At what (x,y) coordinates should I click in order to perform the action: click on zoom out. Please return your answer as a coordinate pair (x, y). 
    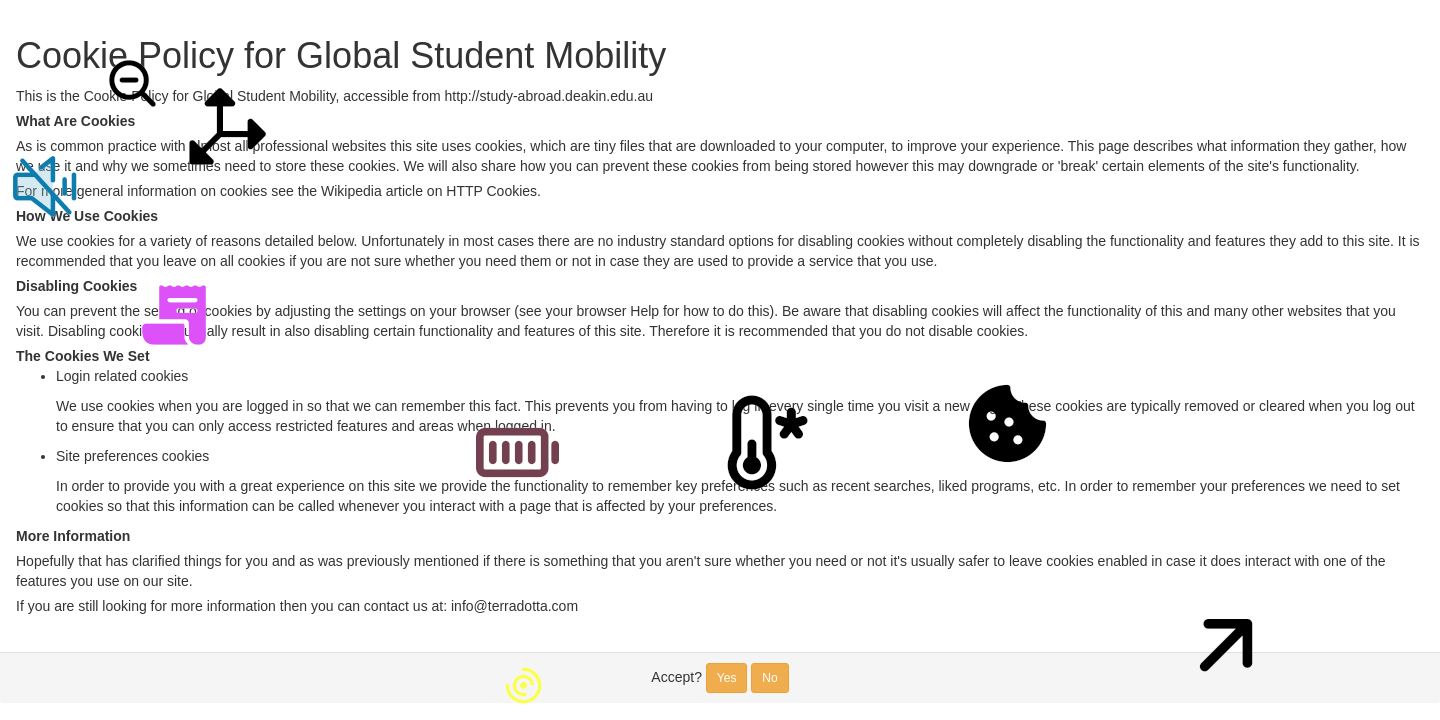
    Looking at the image, I should click on (132, 83).